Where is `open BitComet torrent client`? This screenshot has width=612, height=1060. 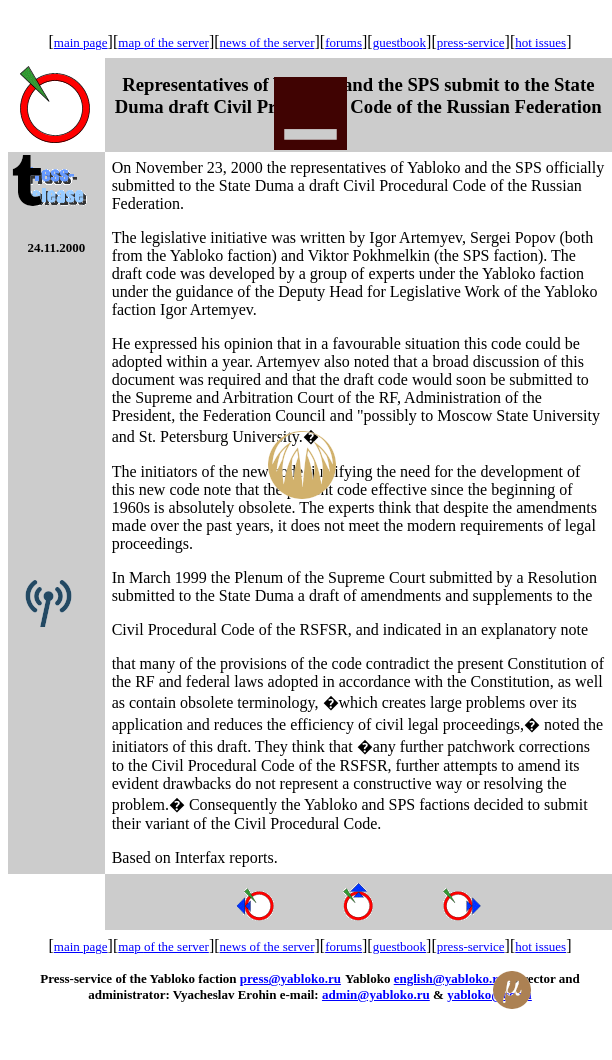
open BitComet torrent client is located at coordinates (302, 465).